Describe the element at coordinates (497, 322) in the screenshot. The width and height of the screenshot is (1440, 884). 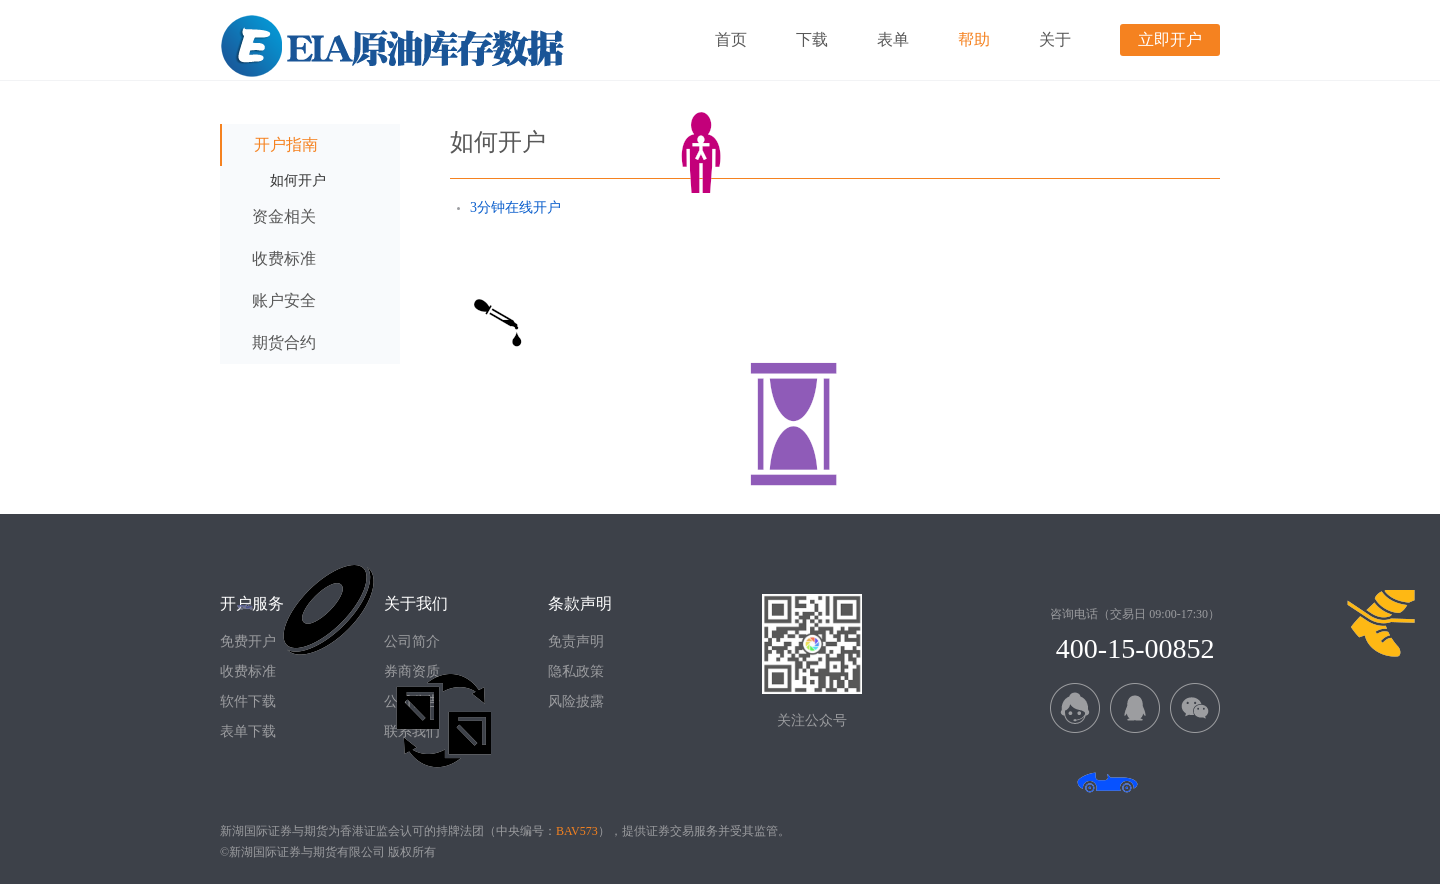
I see `select a color from the canvas` at that location.